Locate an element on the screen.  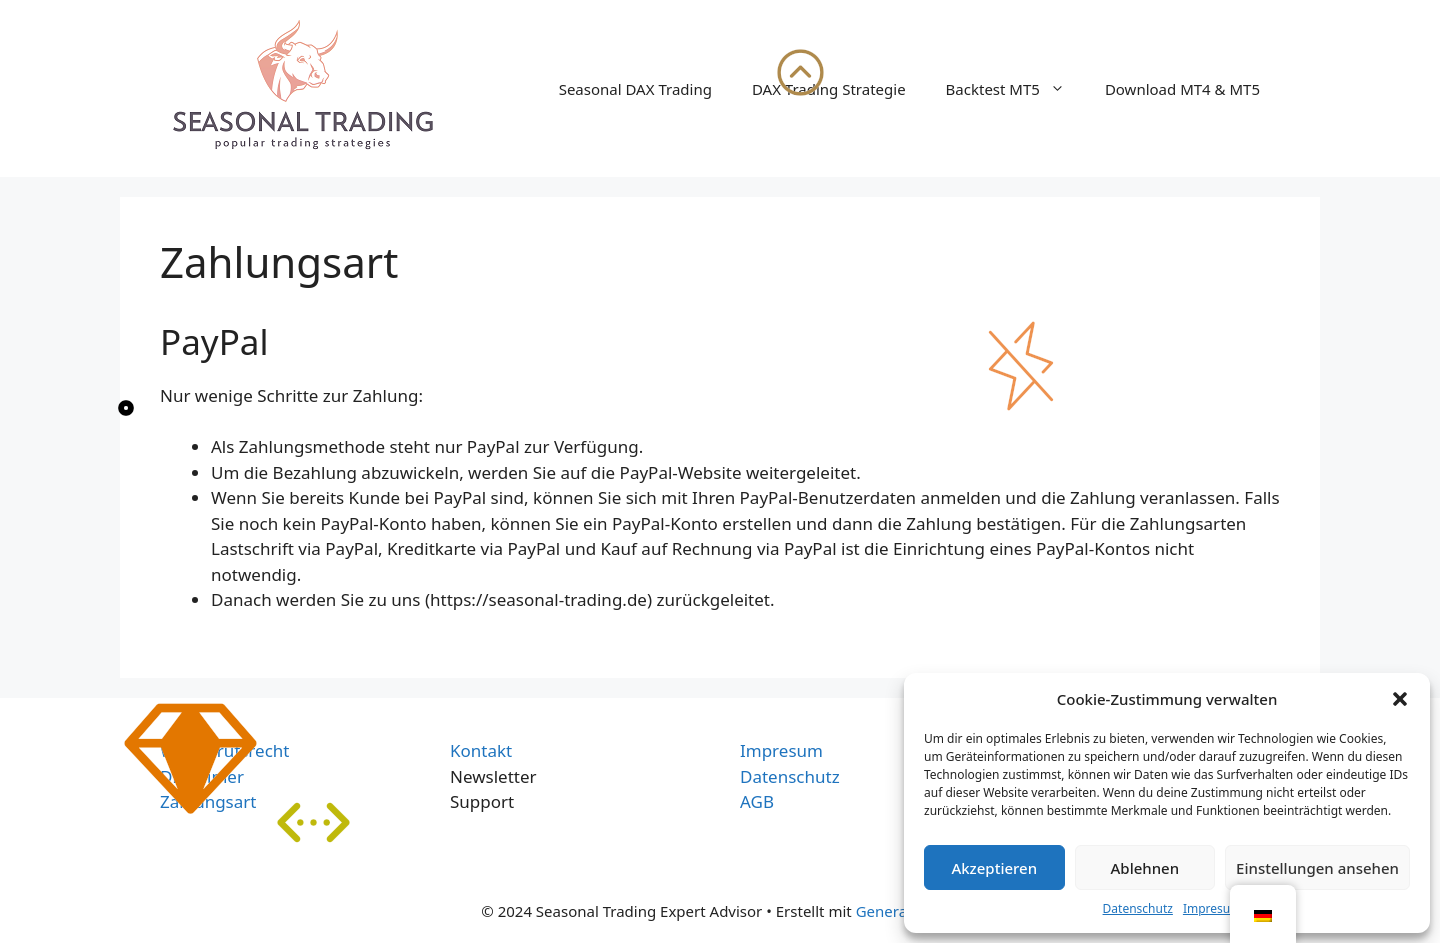
scroll to top of page is located at coordinates (800, 72).